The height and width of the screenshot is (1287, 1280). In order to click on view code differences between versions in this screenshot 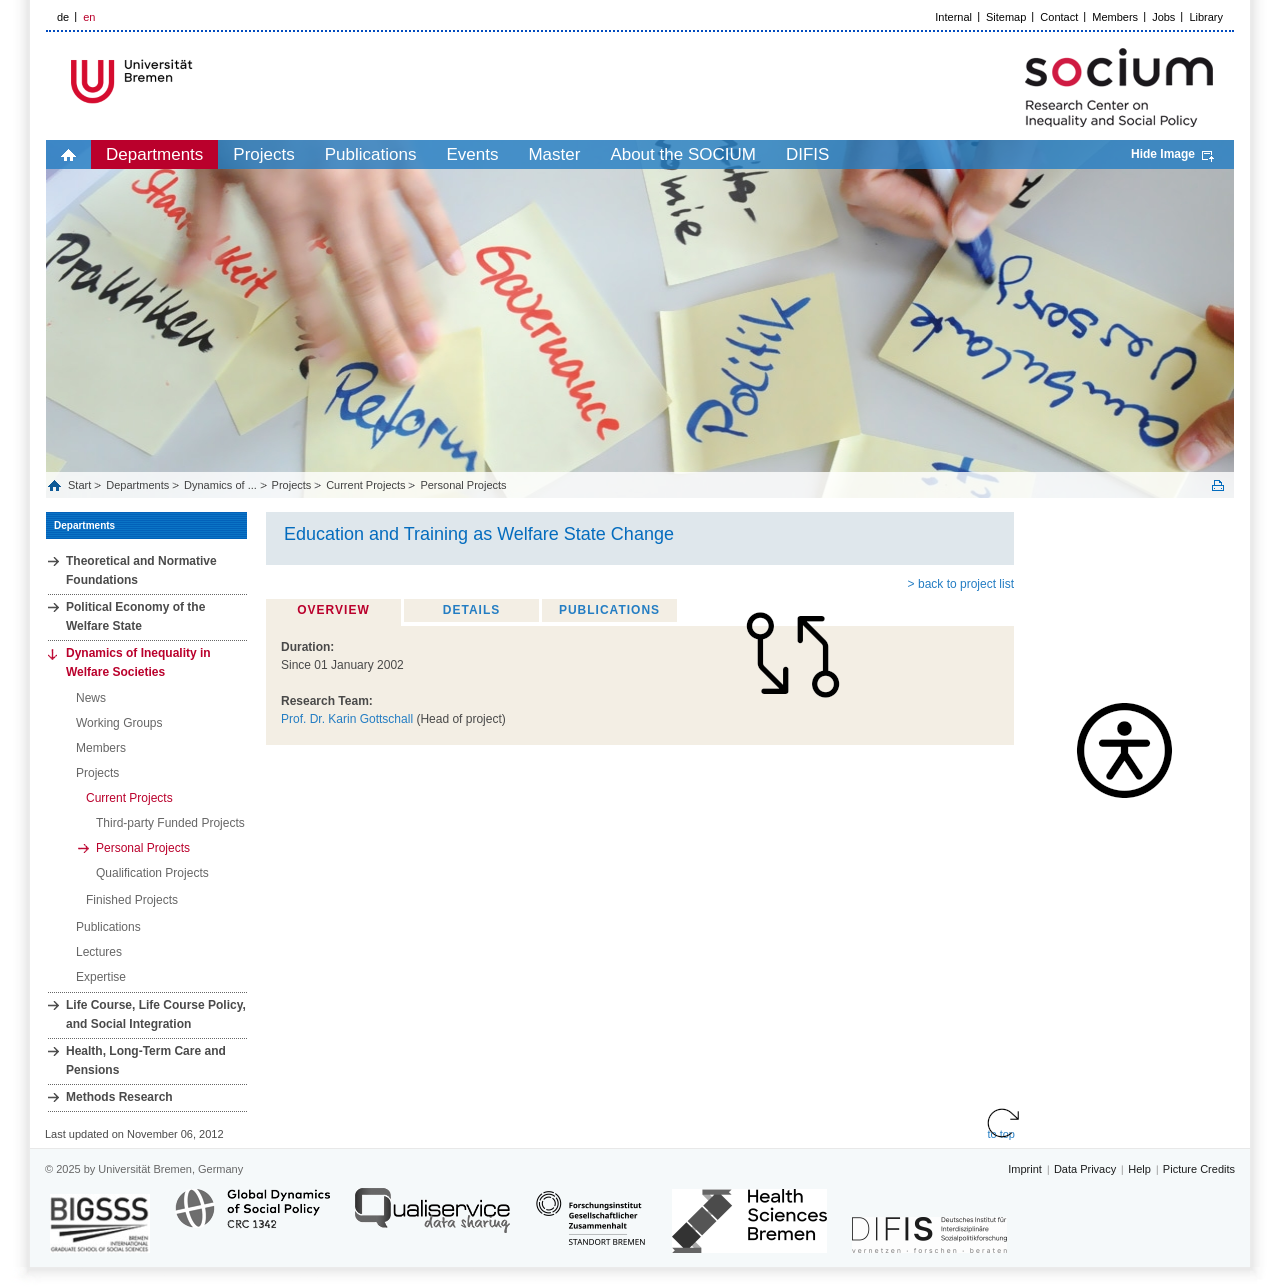, I will do `click(793, 655)`.